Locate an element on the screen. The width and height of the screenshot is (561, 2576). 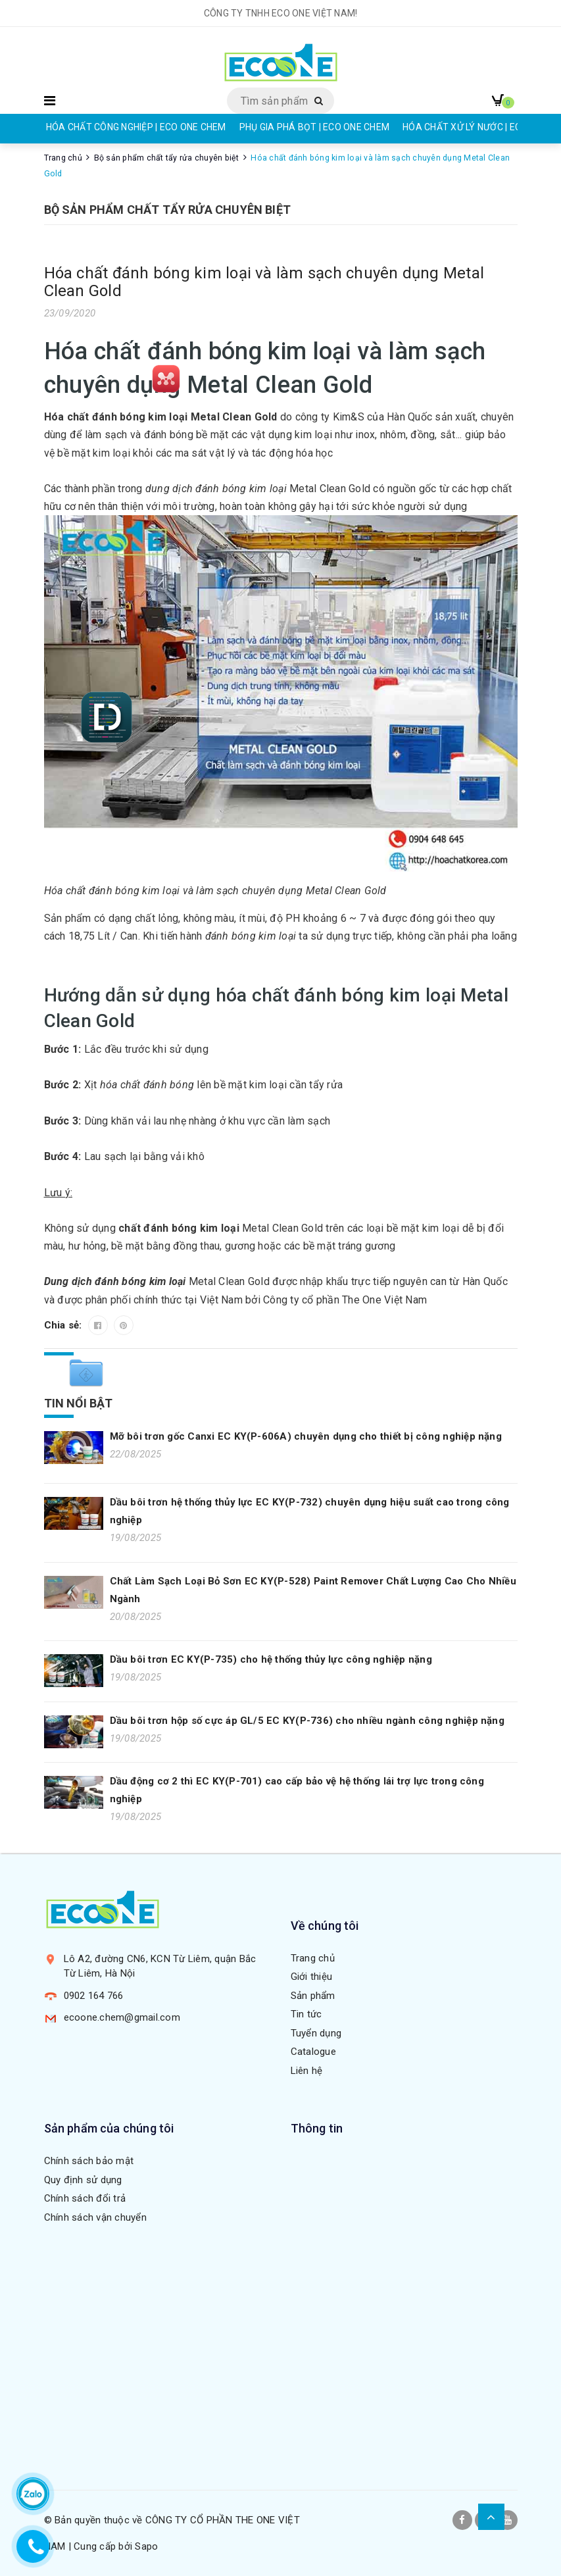
access the public folder for shared files is located at coordinates (86, 1373).